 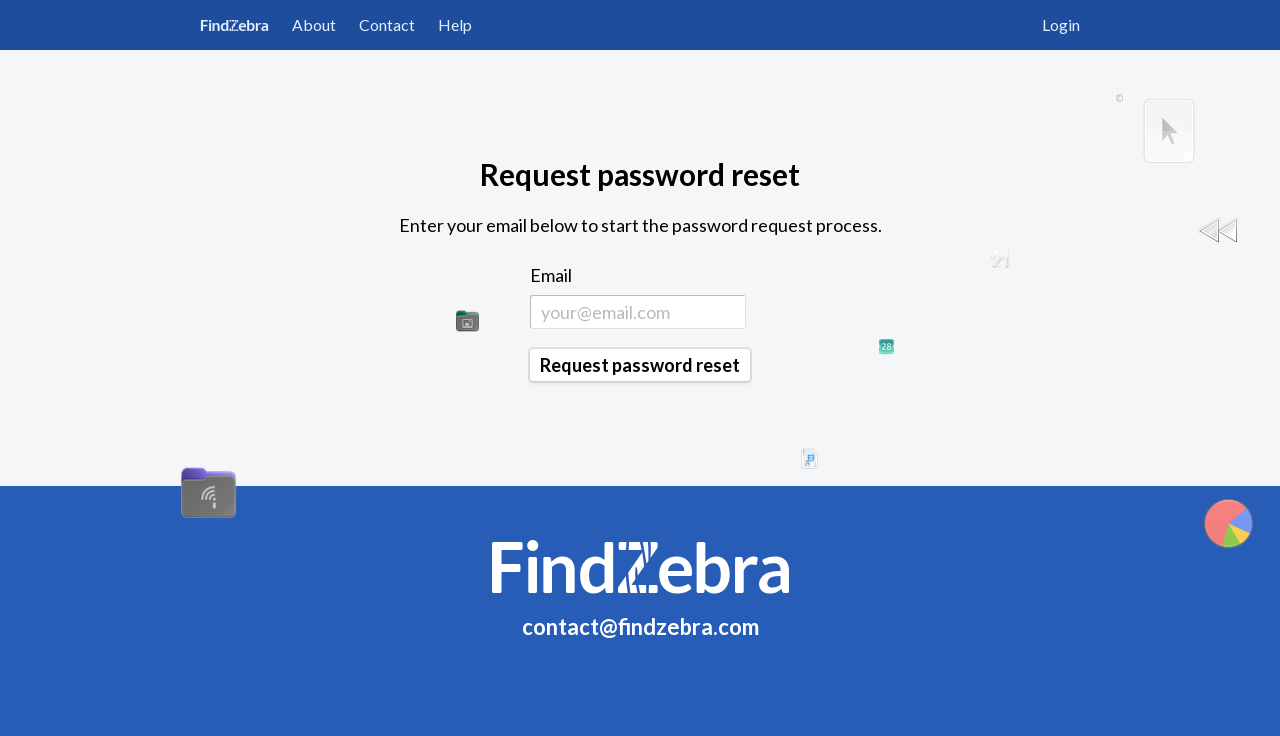 I want to click on cursor image file type, so click(x=1169, y=131).